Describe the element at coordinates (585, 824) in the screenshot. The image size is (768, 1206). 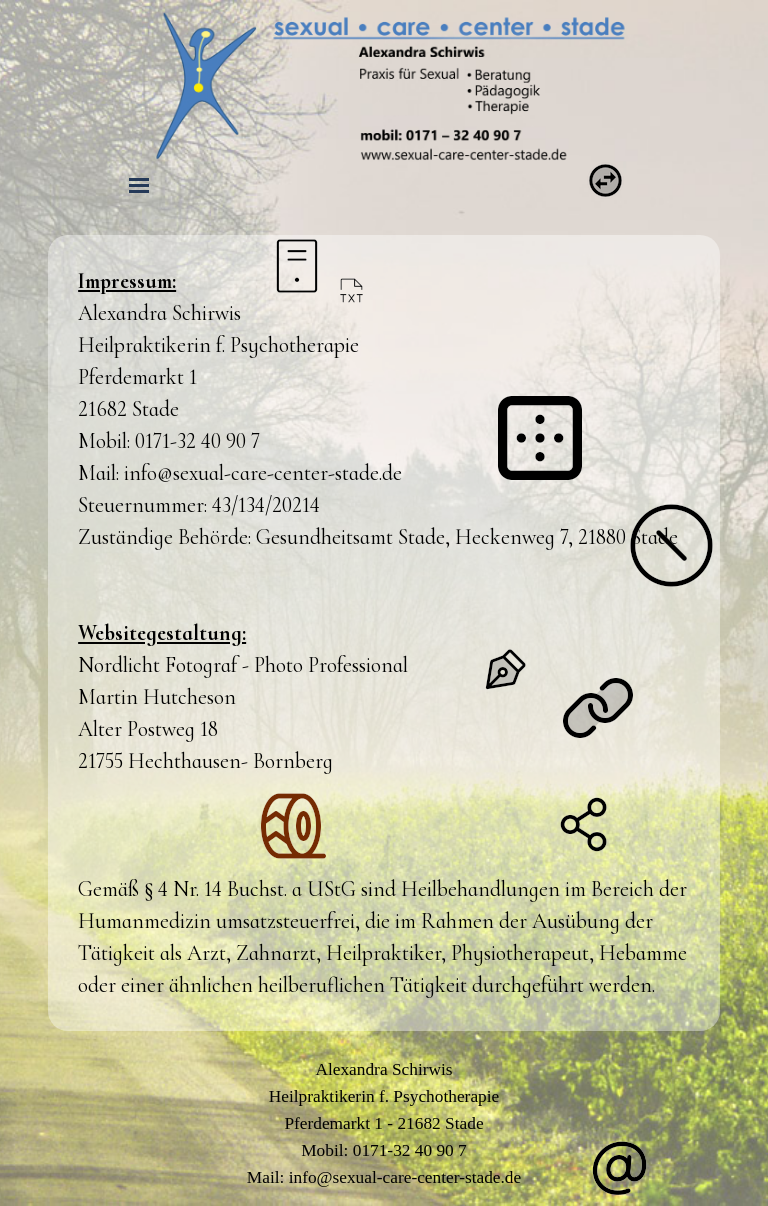
I see `share content to social networks` at that location.